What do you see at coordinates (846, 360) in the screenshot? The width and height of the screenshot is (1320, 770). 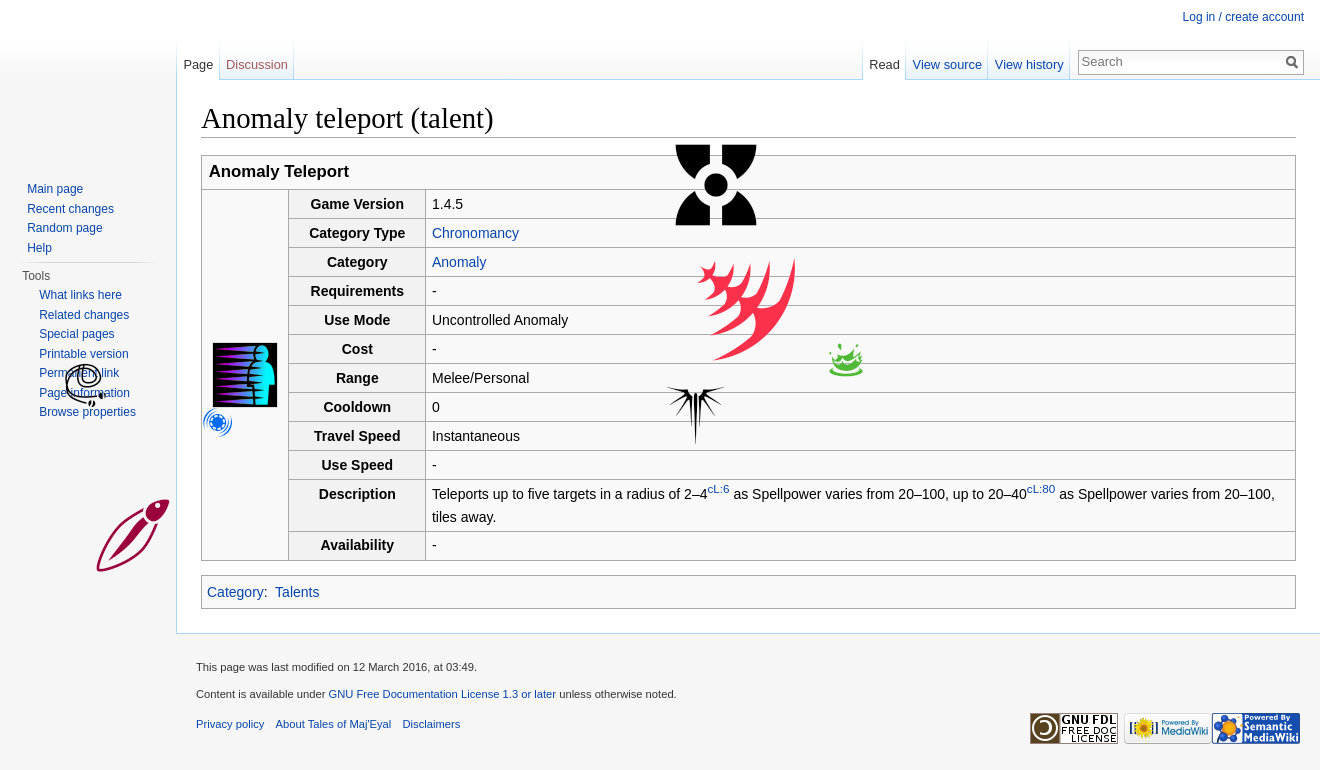 I see `water effect or splash animation trigger` at bounding box center [846, 360].